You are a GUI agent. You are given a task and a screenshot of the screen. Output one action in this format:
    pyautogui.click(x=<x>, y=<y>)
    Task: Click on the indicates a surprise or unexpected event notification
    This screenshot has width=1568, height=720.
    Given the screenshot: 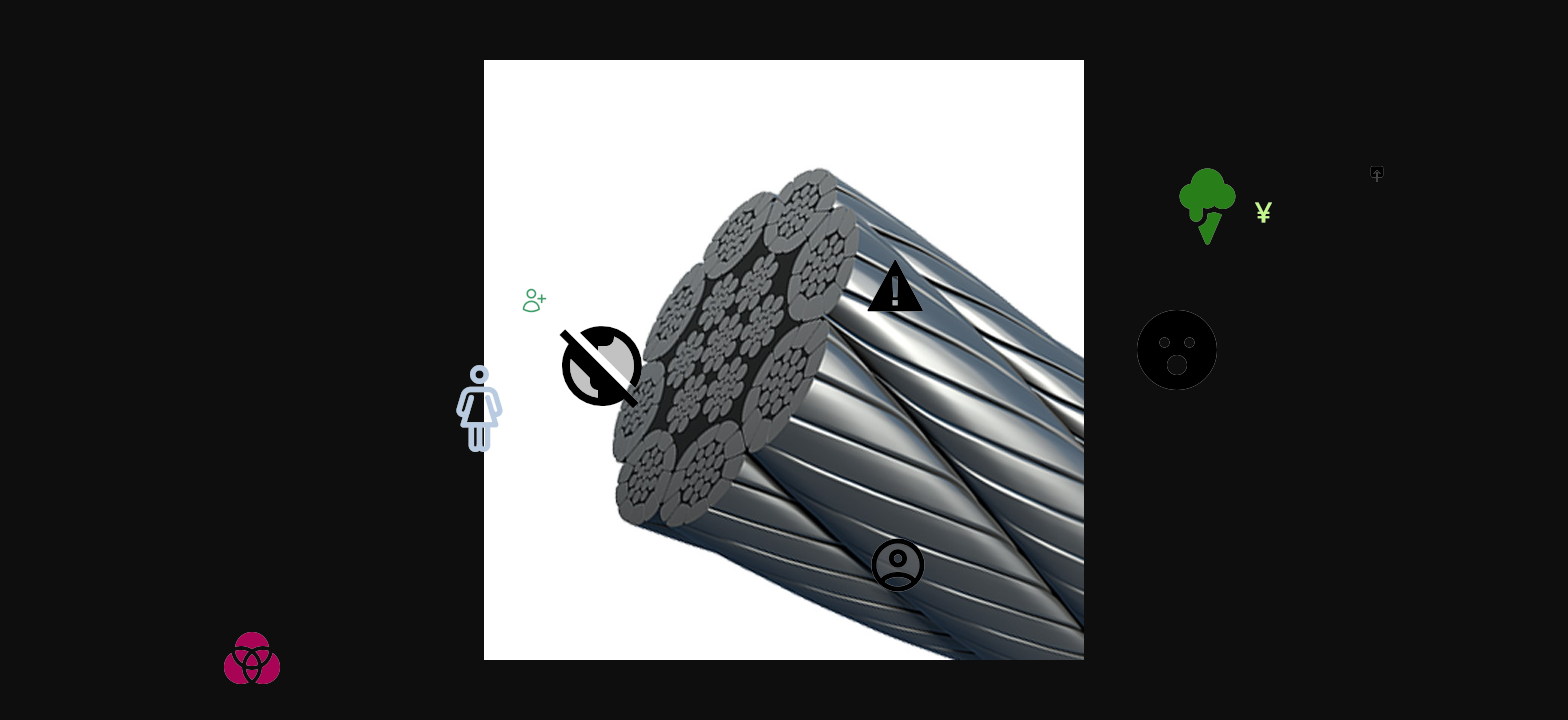 What is the action you would take?
    pyautogui.click(x=1177, y=350)
    